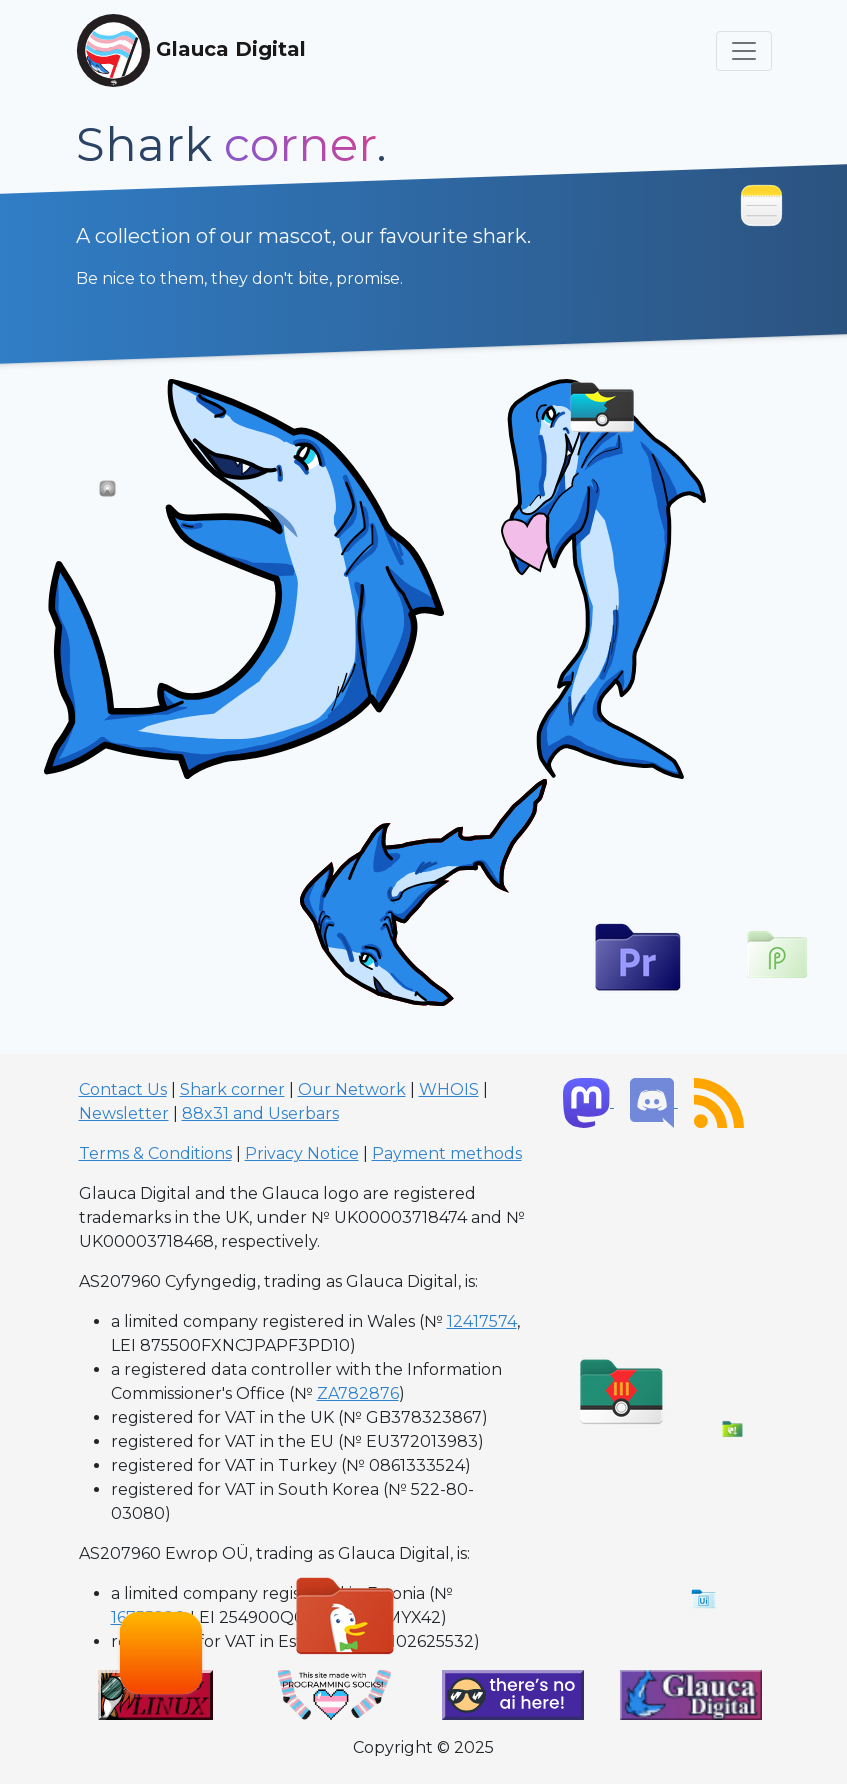  Describe the element at coordinates (732, 1429) in the screenshot. I see `open game development projects folder` at that location.